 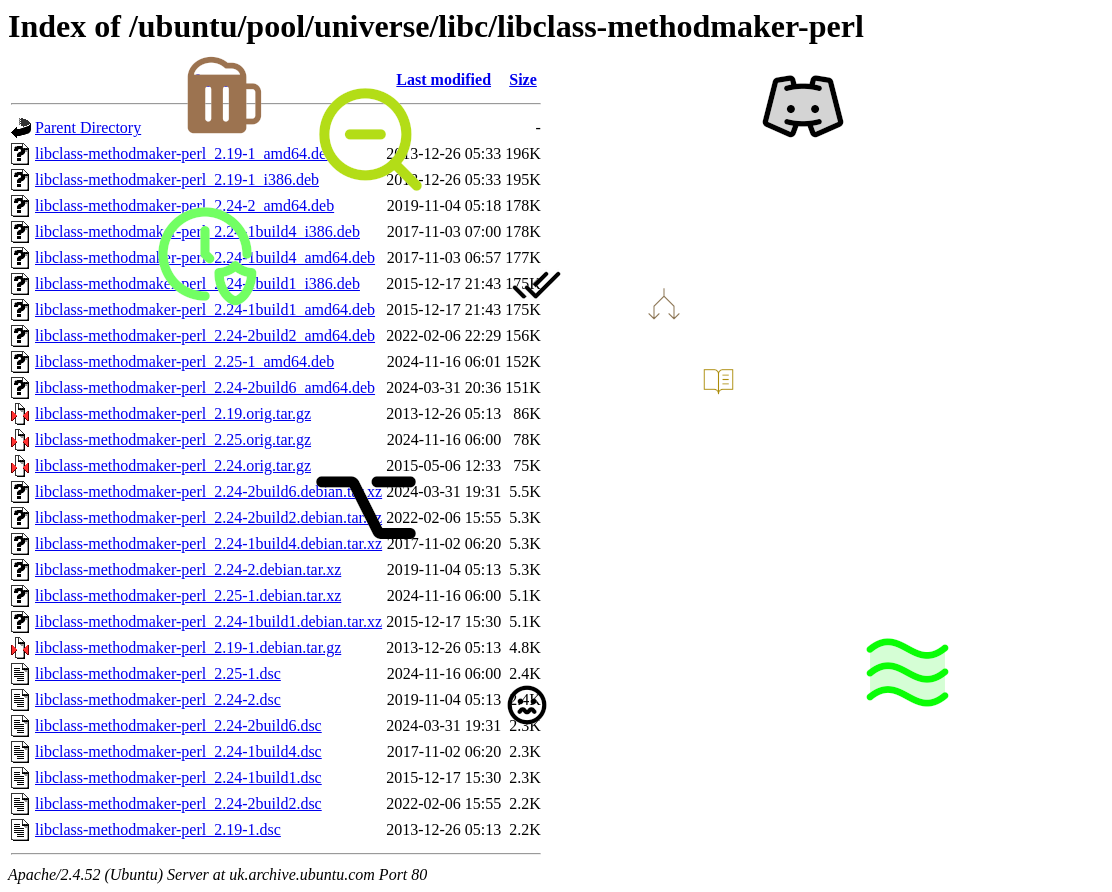 What do you see at coordinates (366, 504) in the screenshot?
I see `keyboard option or alt key symbol` at bounding box center [366, 504].